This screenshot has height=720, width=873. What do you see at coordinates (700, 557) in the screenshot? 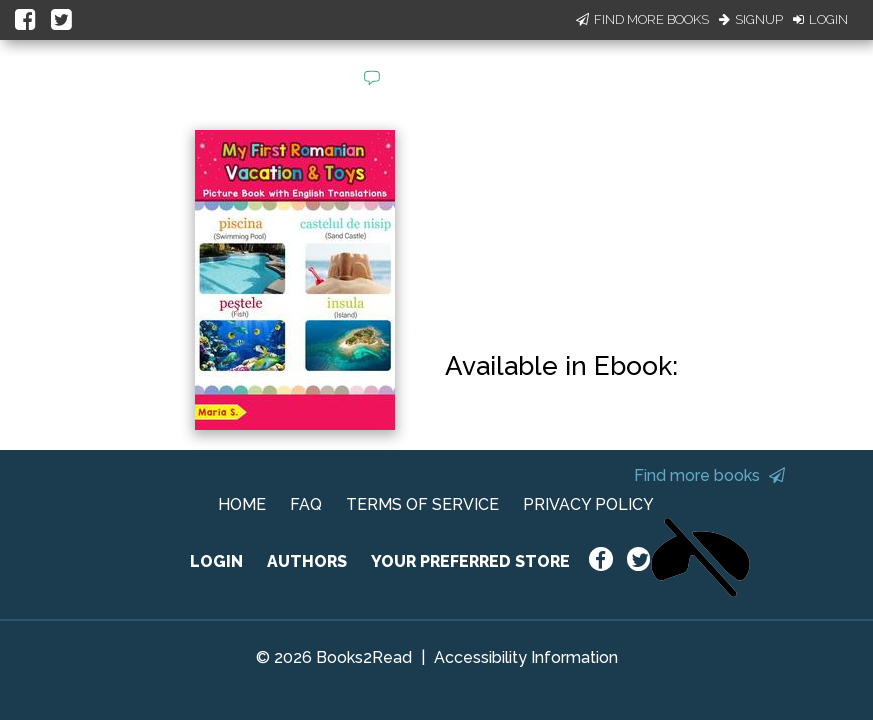
I see `end or decline an incoming call` at bounding box center [700, 557].